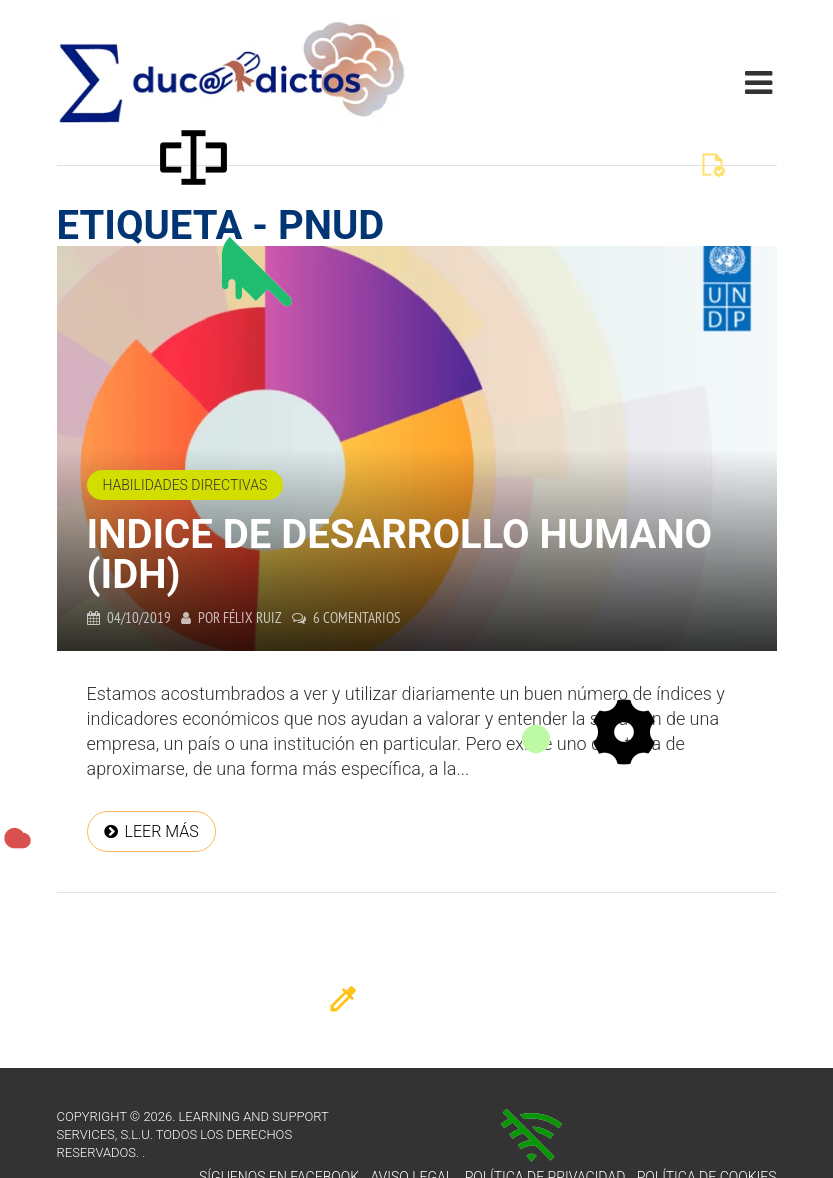  What do you see at coordinates (531, 1137) in the screenshot?
I see `indicates no wifi connection available` at bounding box center [531, 1137].